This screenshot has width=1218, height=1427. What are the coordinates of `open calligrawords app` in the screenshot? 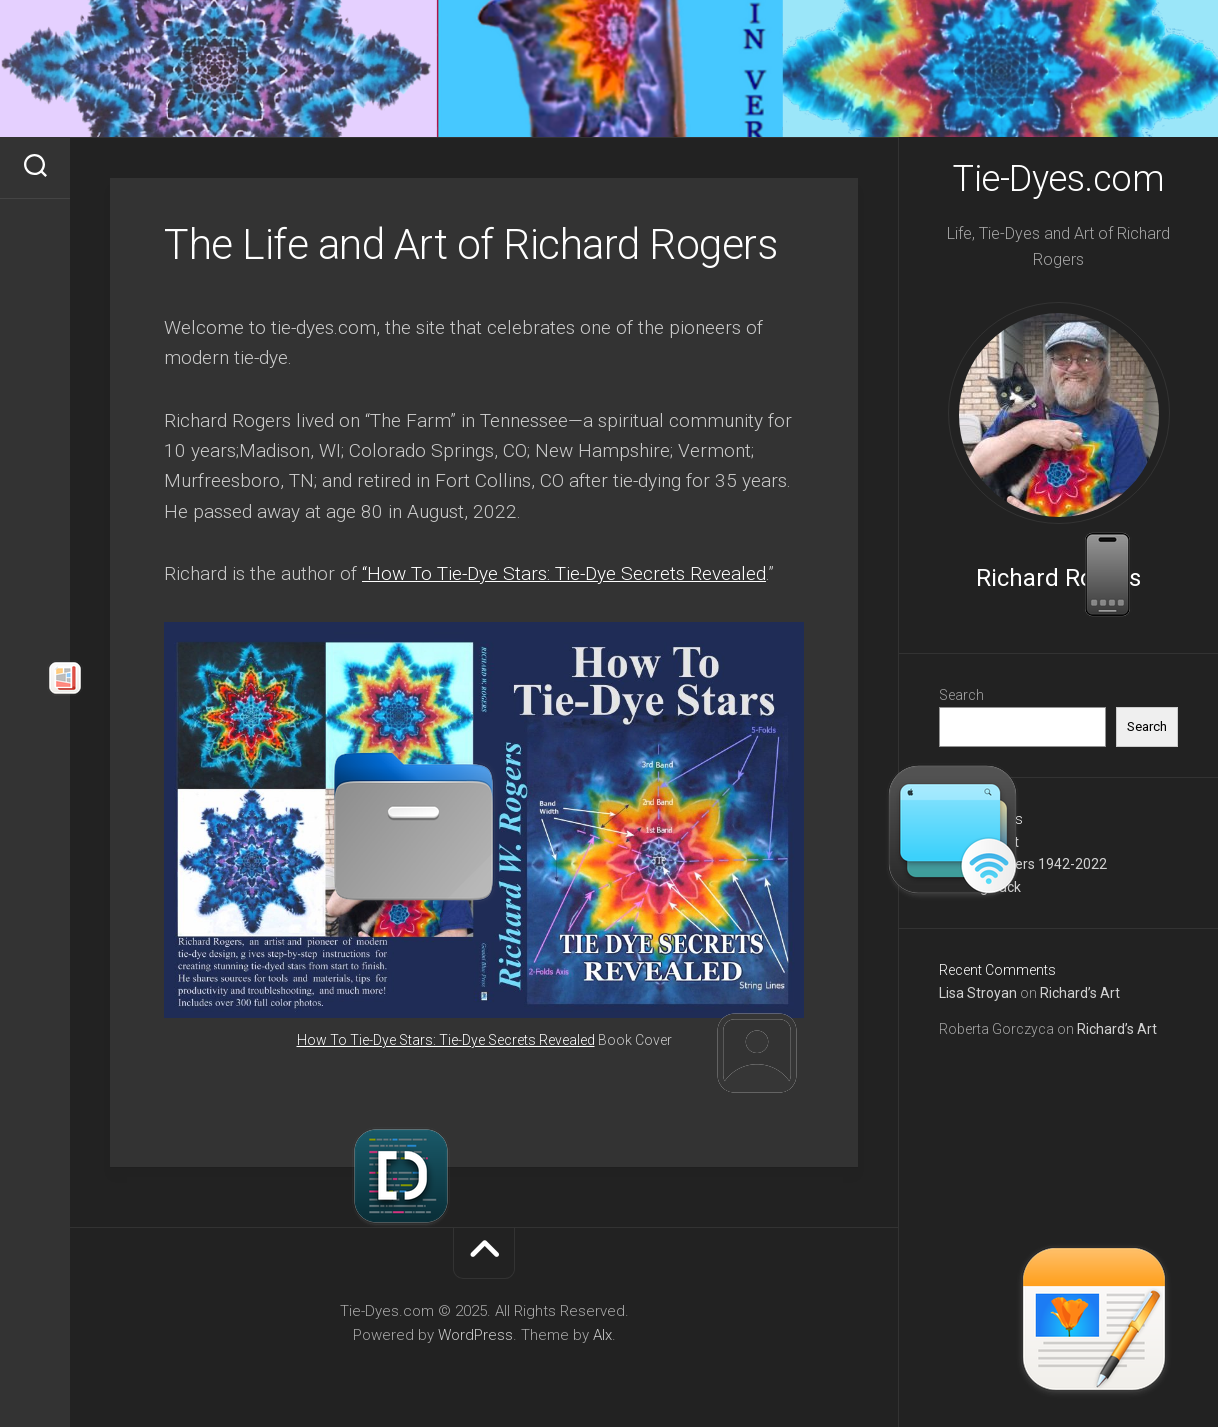 It's located at (1094, 1319).